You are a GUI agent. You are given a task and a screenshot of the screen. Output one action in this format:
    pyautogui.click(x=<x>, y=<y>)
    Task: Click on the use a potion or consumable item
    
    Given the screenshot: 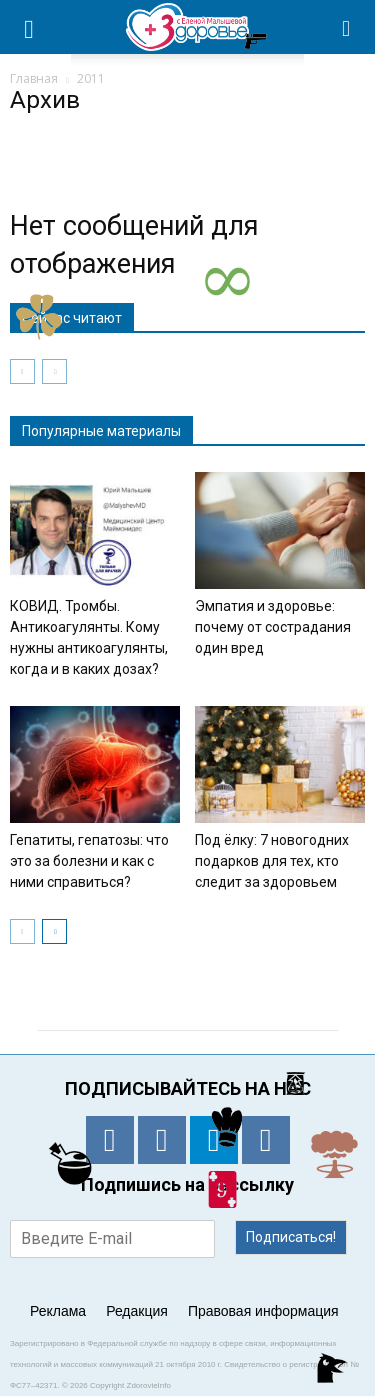 What is the action you would take?
    pyautogui.click(x=70, y=1163)
    